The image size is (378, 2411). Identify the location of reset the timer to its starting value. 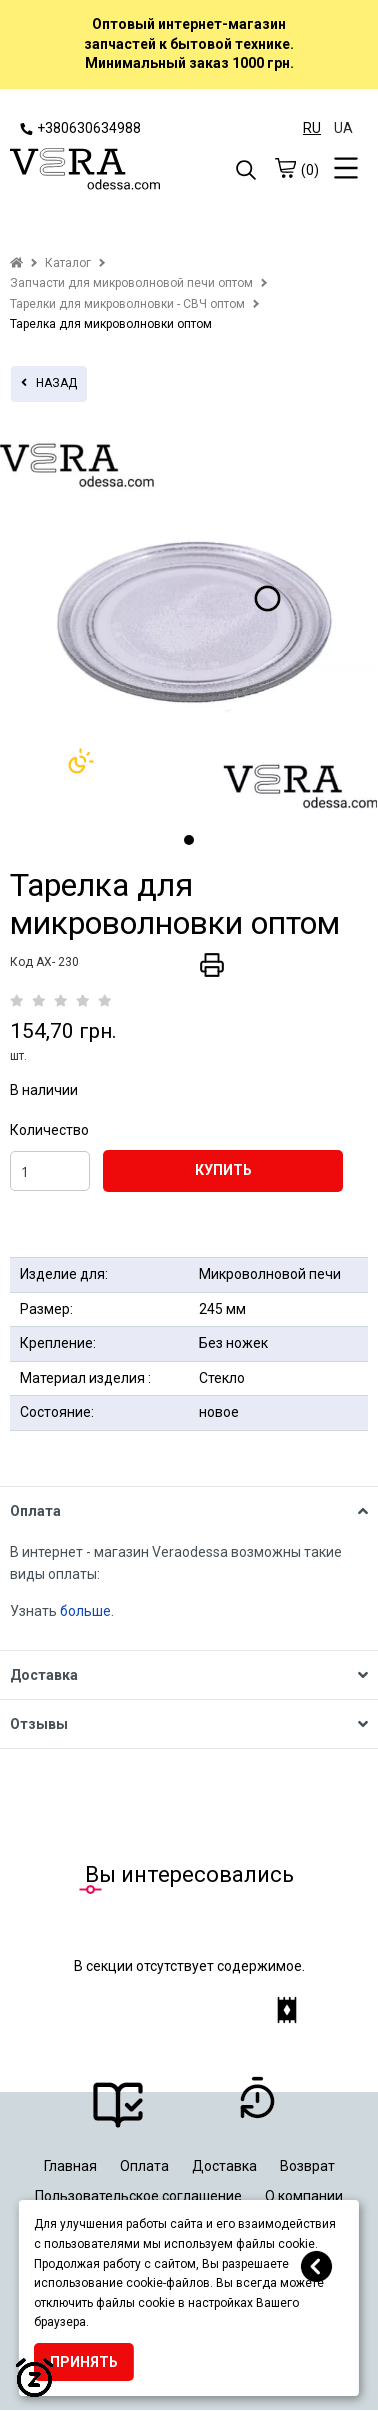
(257, 2097).